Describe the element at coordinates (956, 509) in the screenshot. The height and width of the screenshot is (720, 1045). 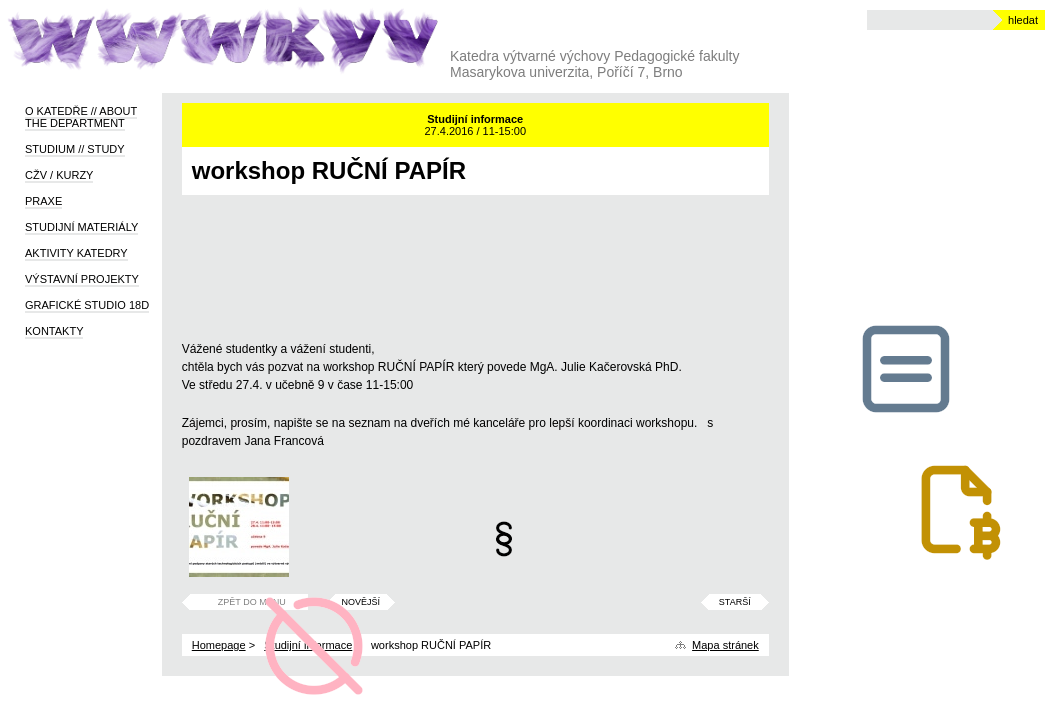
I see `view bitcoin-related document` at that location.